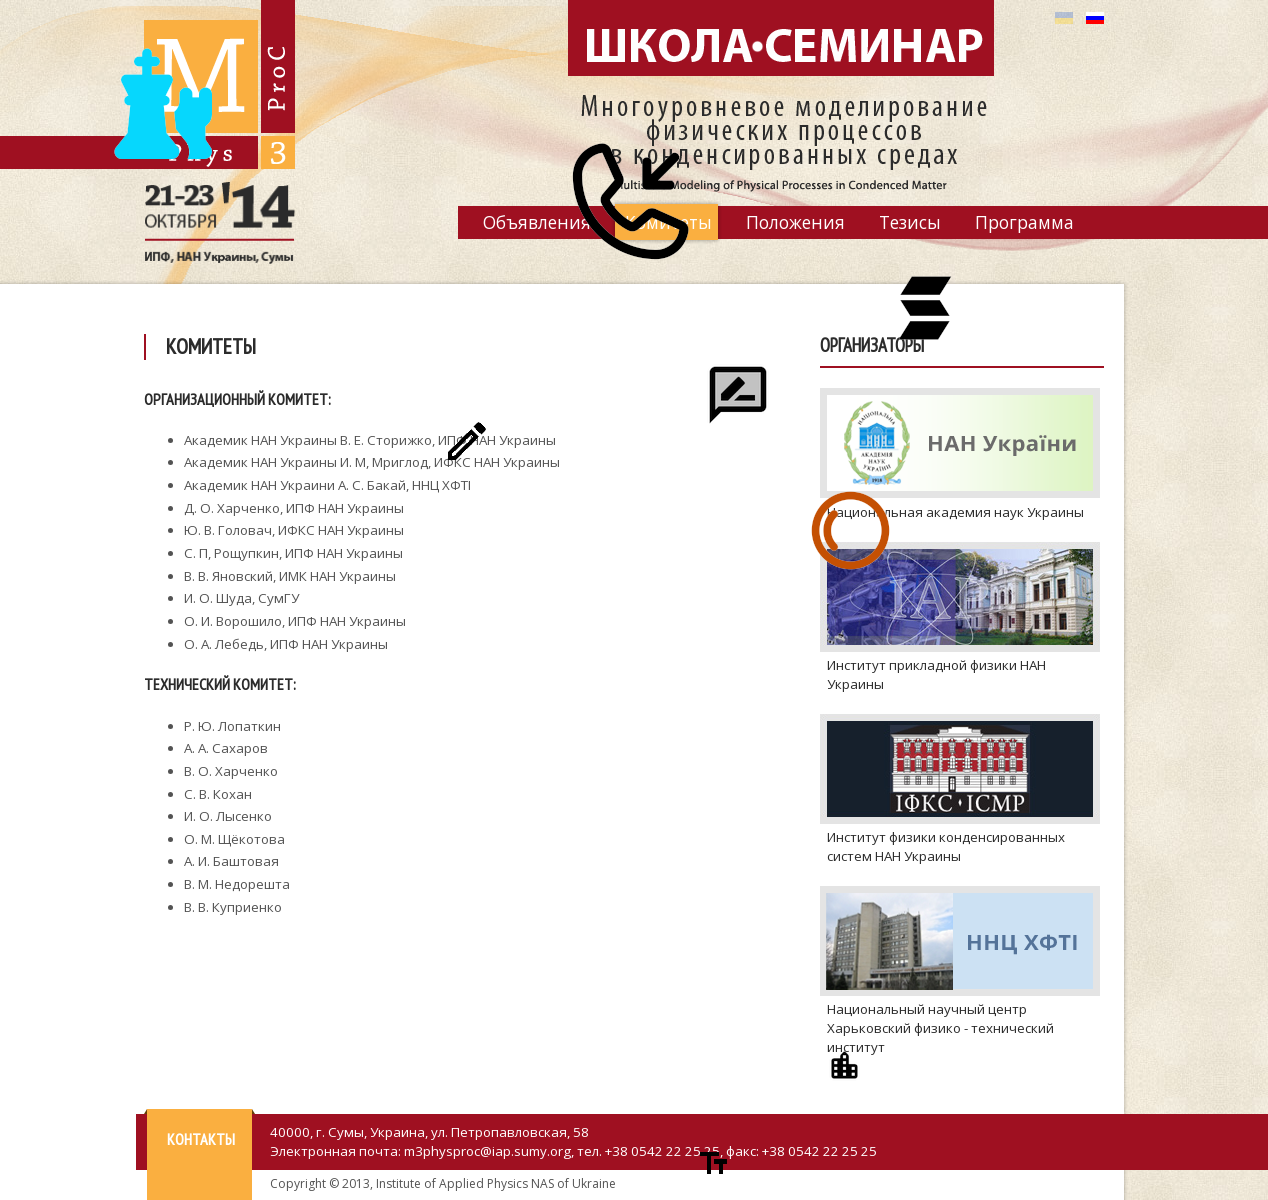 Image resolution: width=1268 pixels, height=1200 pixels. What do you see at coordinates (633, 199) in the screenshot?
I see `indicates an incoming phone call` at bounding box center [633, 199].